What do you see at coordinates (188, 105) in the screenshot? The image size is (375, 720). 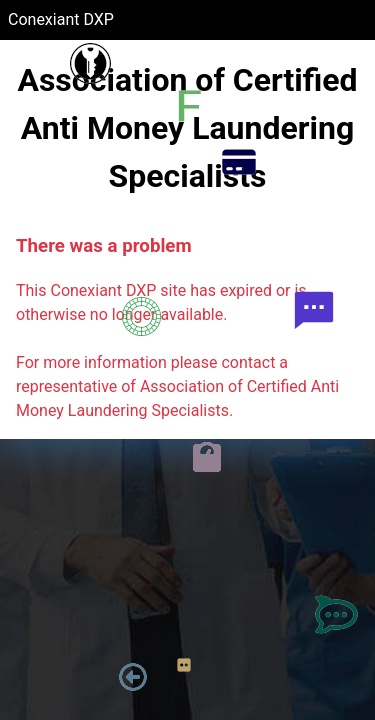 I see `switch to sans-serif font style` at bounding box center [188, 105].